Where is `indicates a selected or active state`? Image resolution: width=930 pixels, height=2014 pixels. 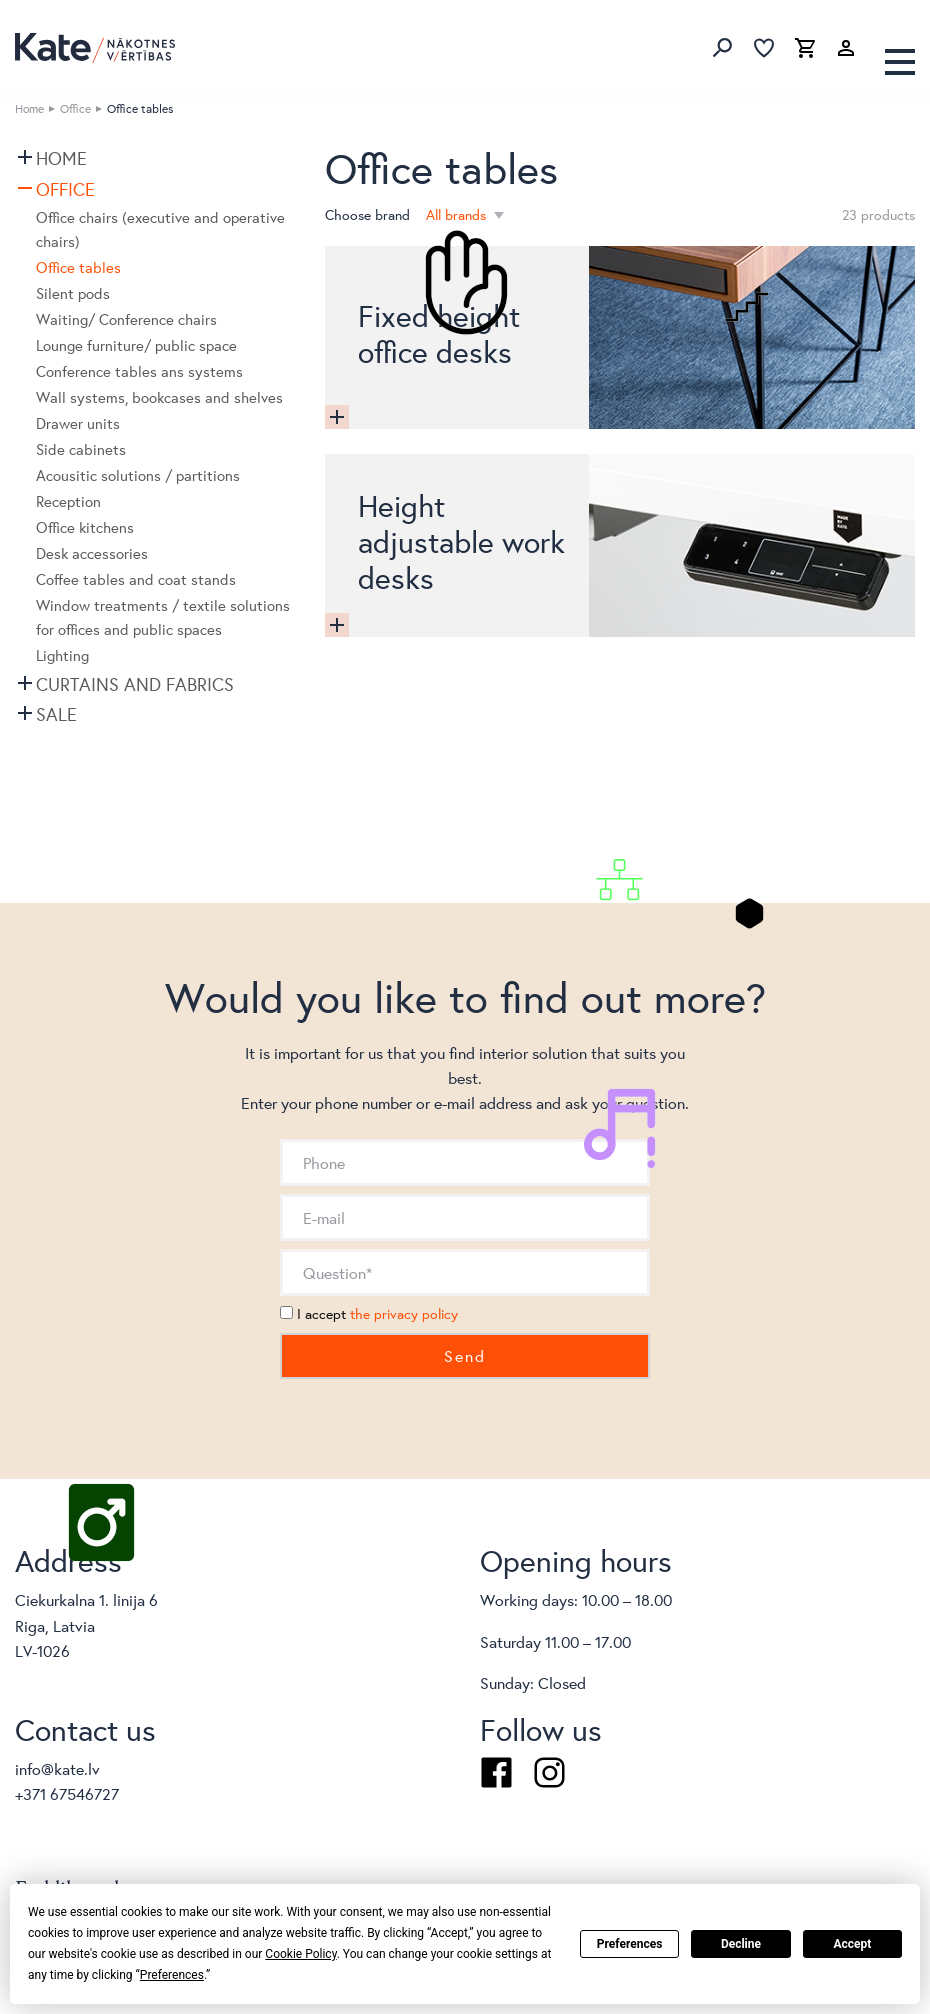 indicates a selected or active state is located at coordinates (749, 913).